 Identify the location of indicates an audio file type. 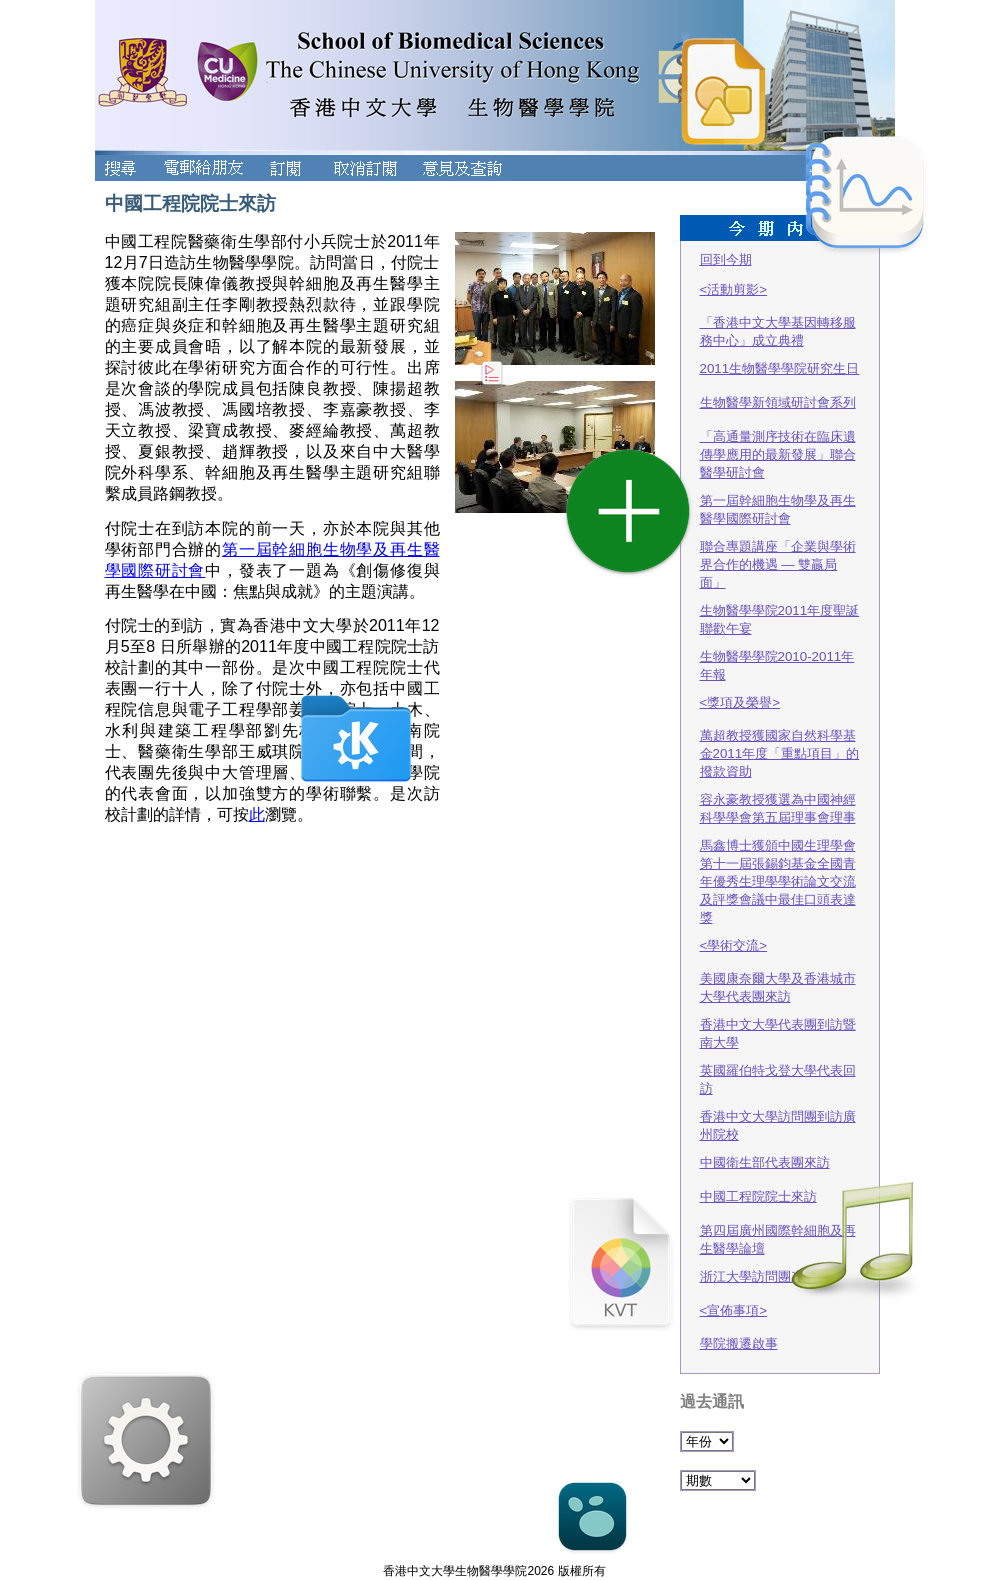
(852, 1237).